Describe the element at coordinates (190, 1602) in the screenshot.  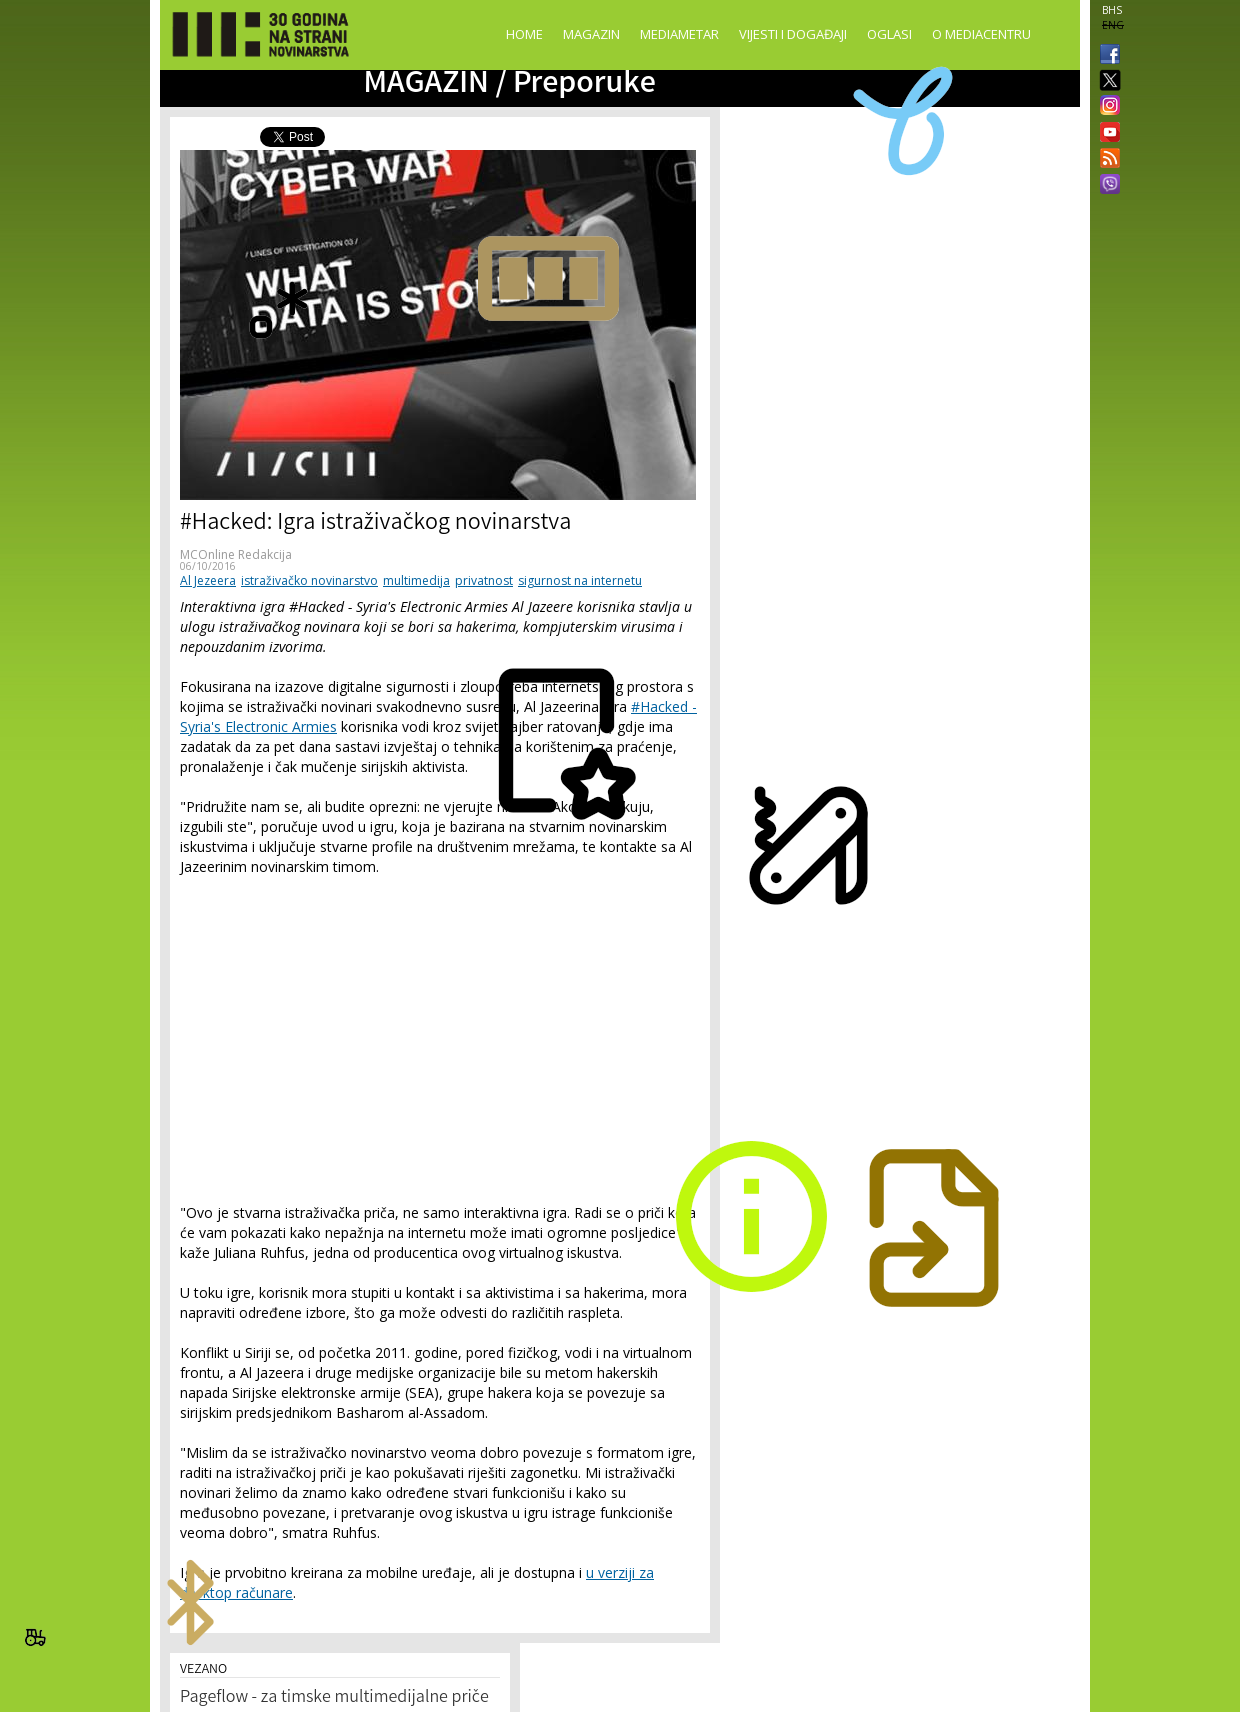
I see `toggle bluetooth connectivity on or off` at that location.